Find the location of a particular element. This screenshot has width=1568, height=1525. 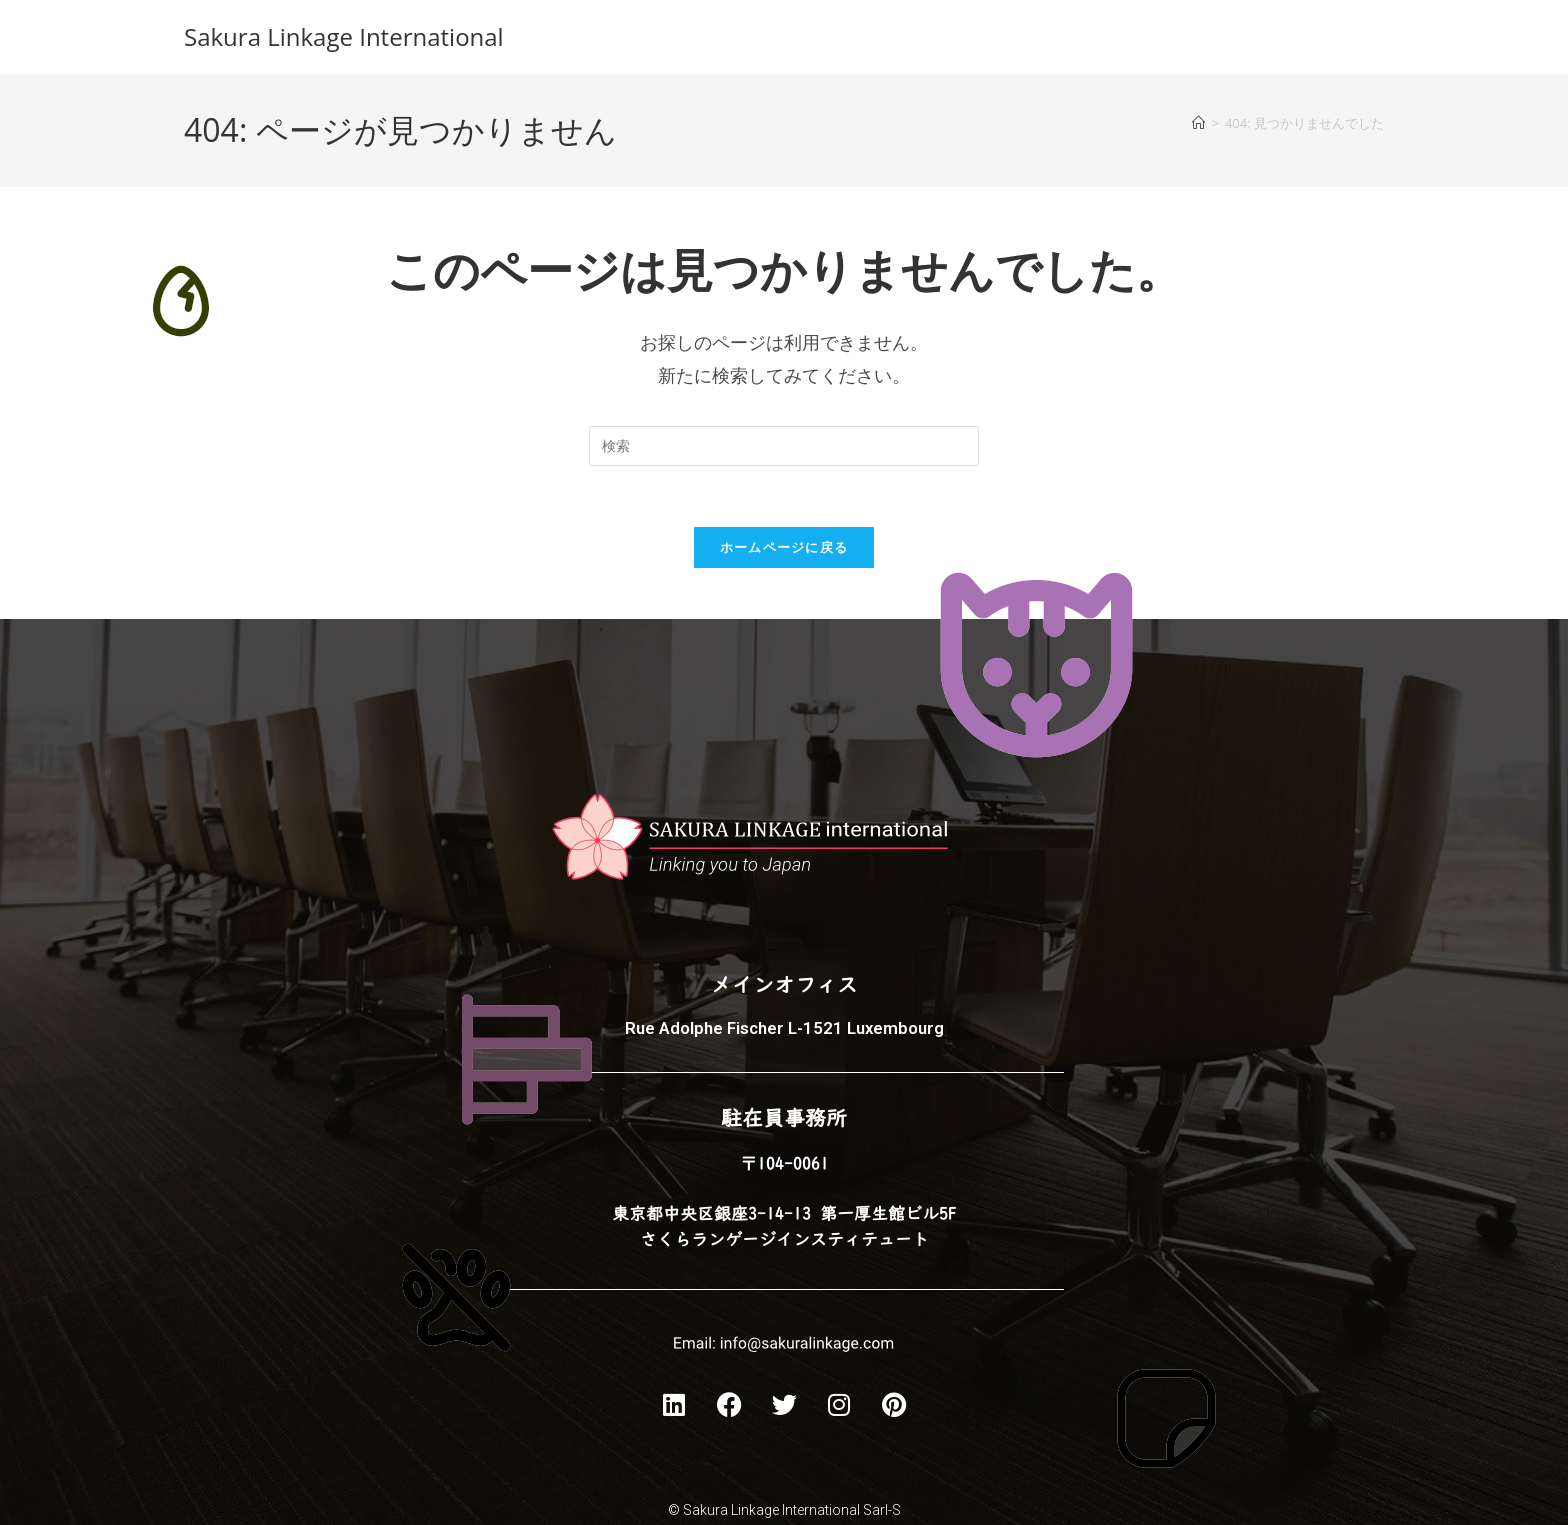

add a sticker to your message is located at coordinates (1166, 1418).